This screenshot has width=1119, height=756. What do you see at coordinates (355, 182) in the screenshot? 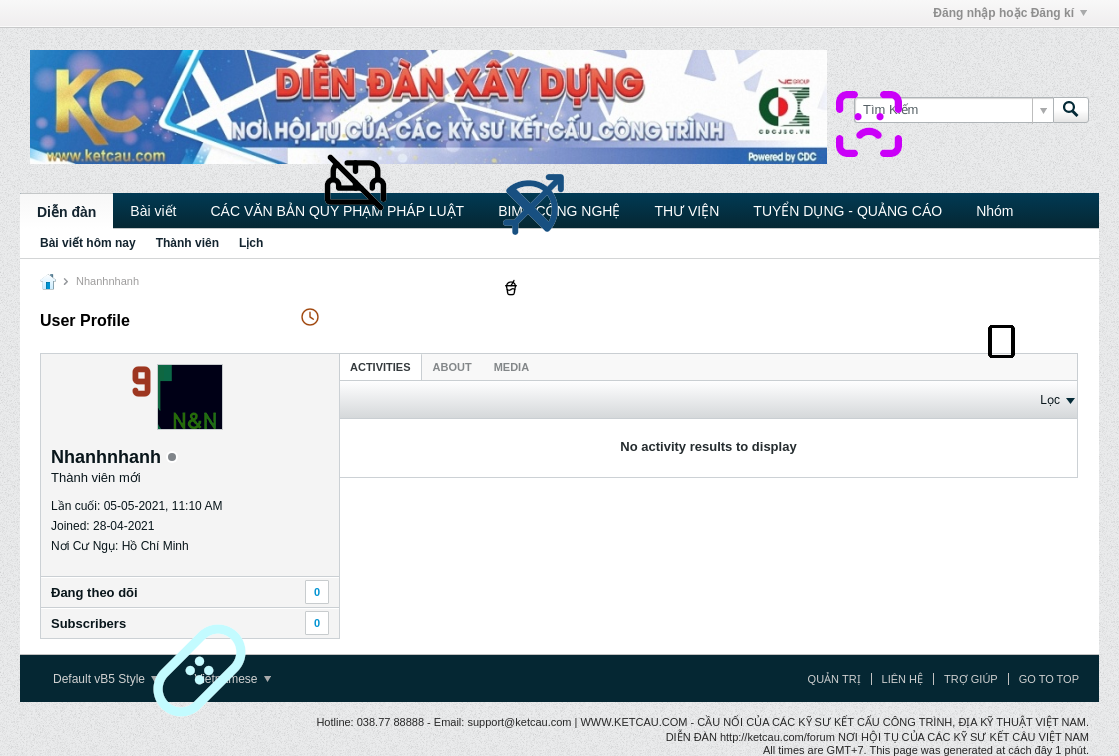
I see `indicates furniture or seating is unavailable` at bounding box center [355, 182].